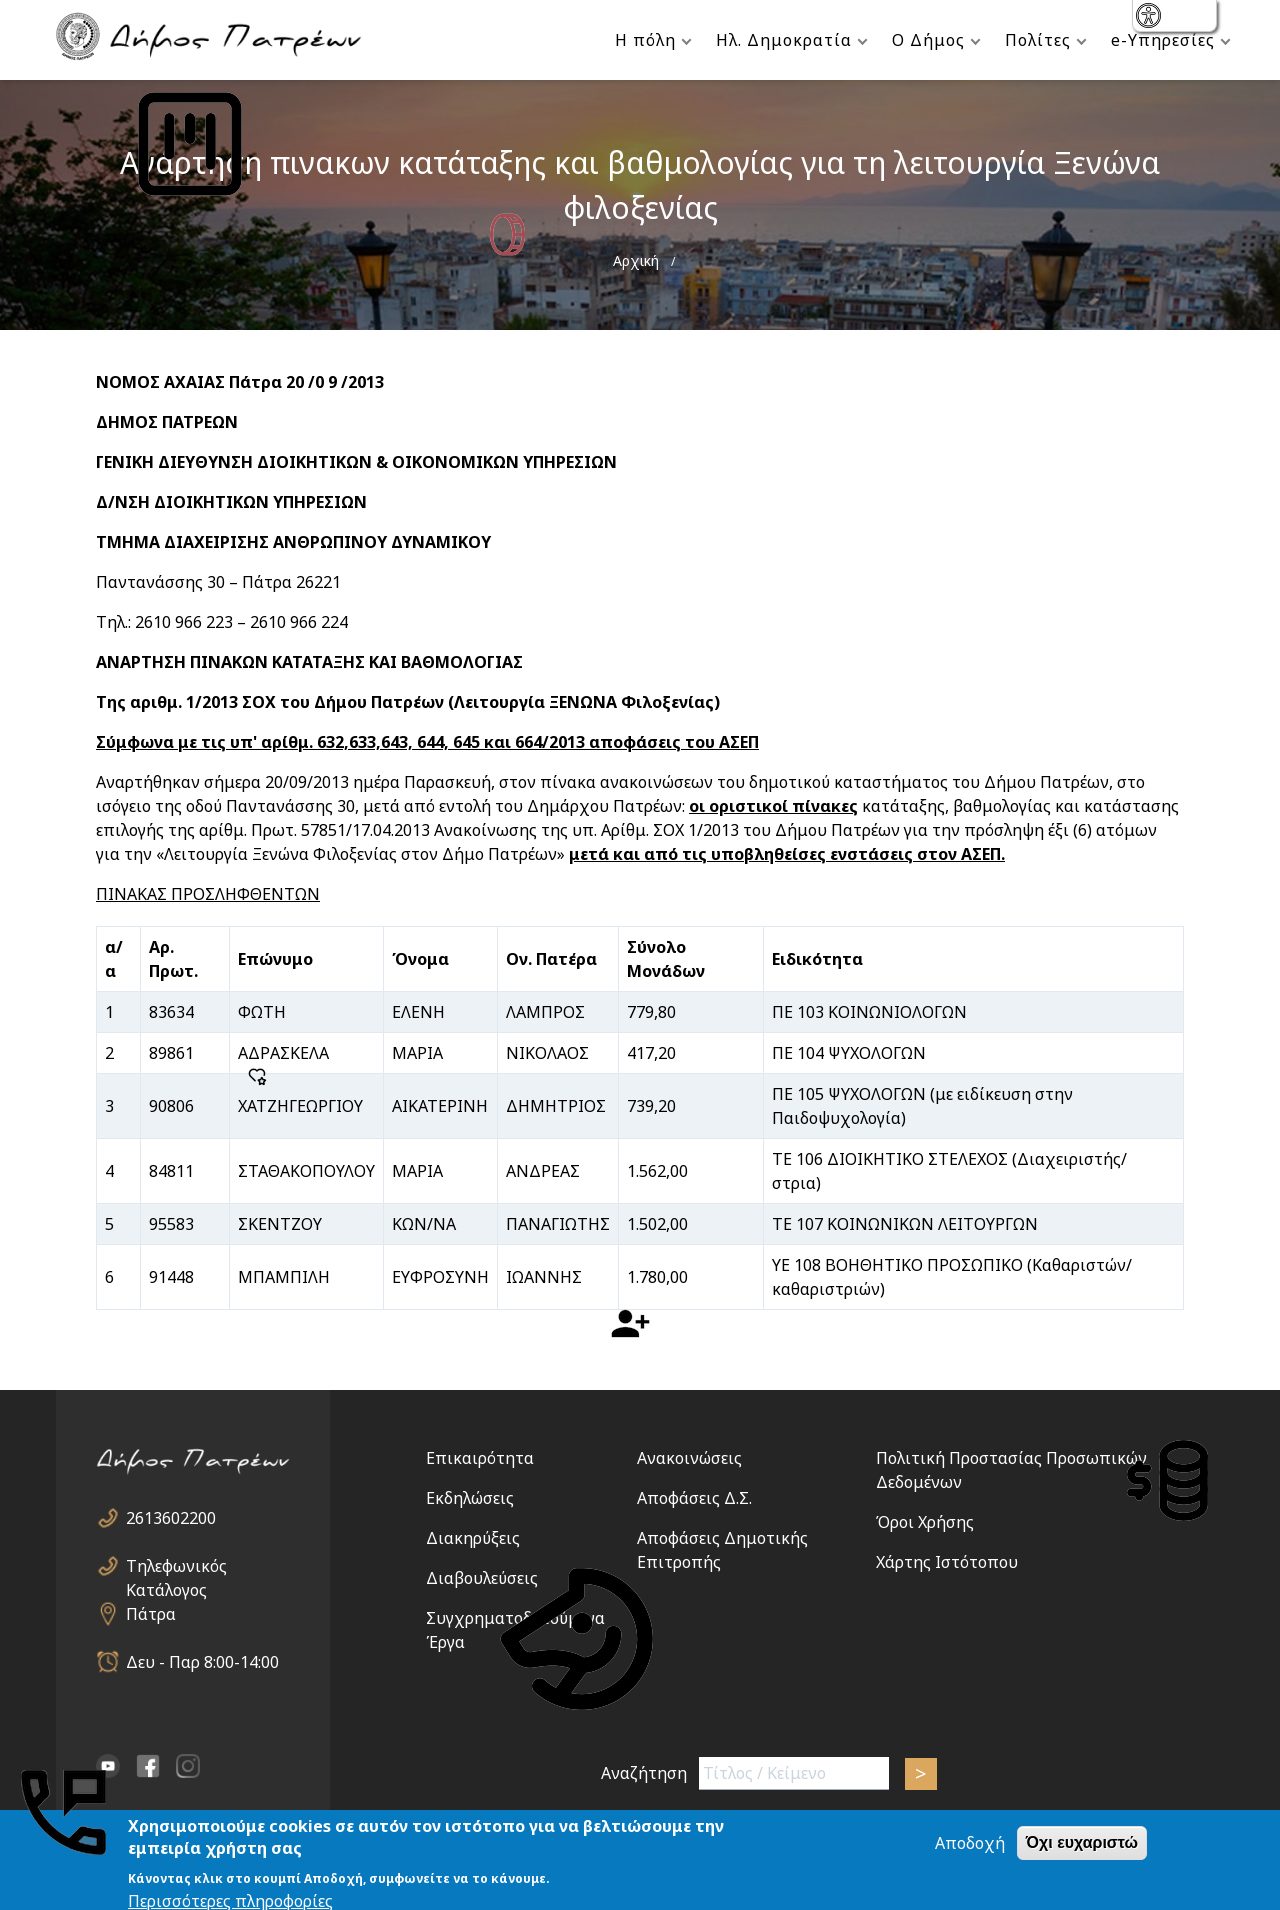  What do you see at coordinates (507, 234) in the screenshot?
I see `view account balance or currency` at bounding box center [507, 234].